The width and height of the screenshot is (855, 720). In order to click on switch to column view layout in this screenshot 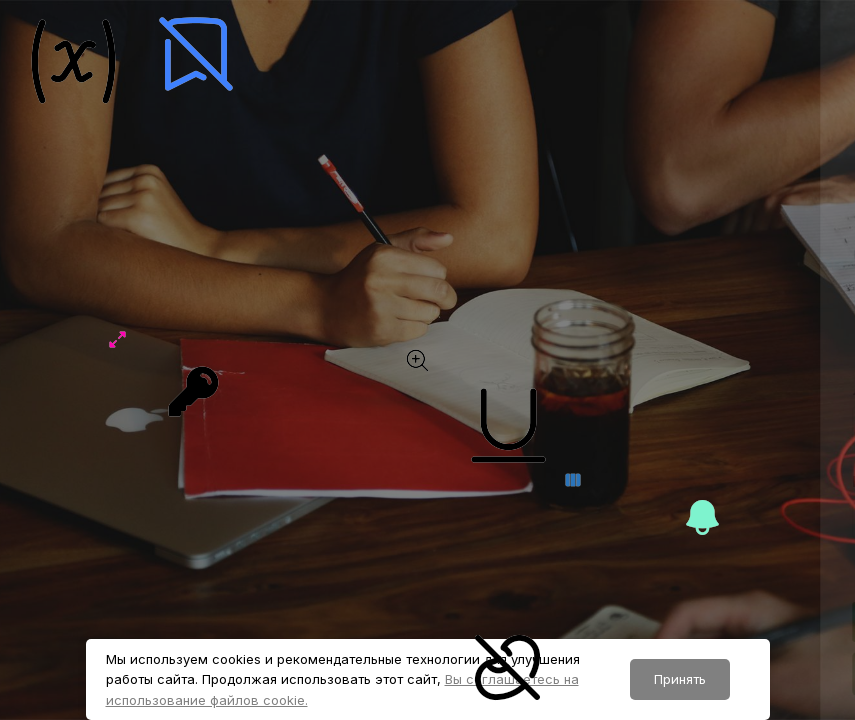, I will do `click(573, 480)`.